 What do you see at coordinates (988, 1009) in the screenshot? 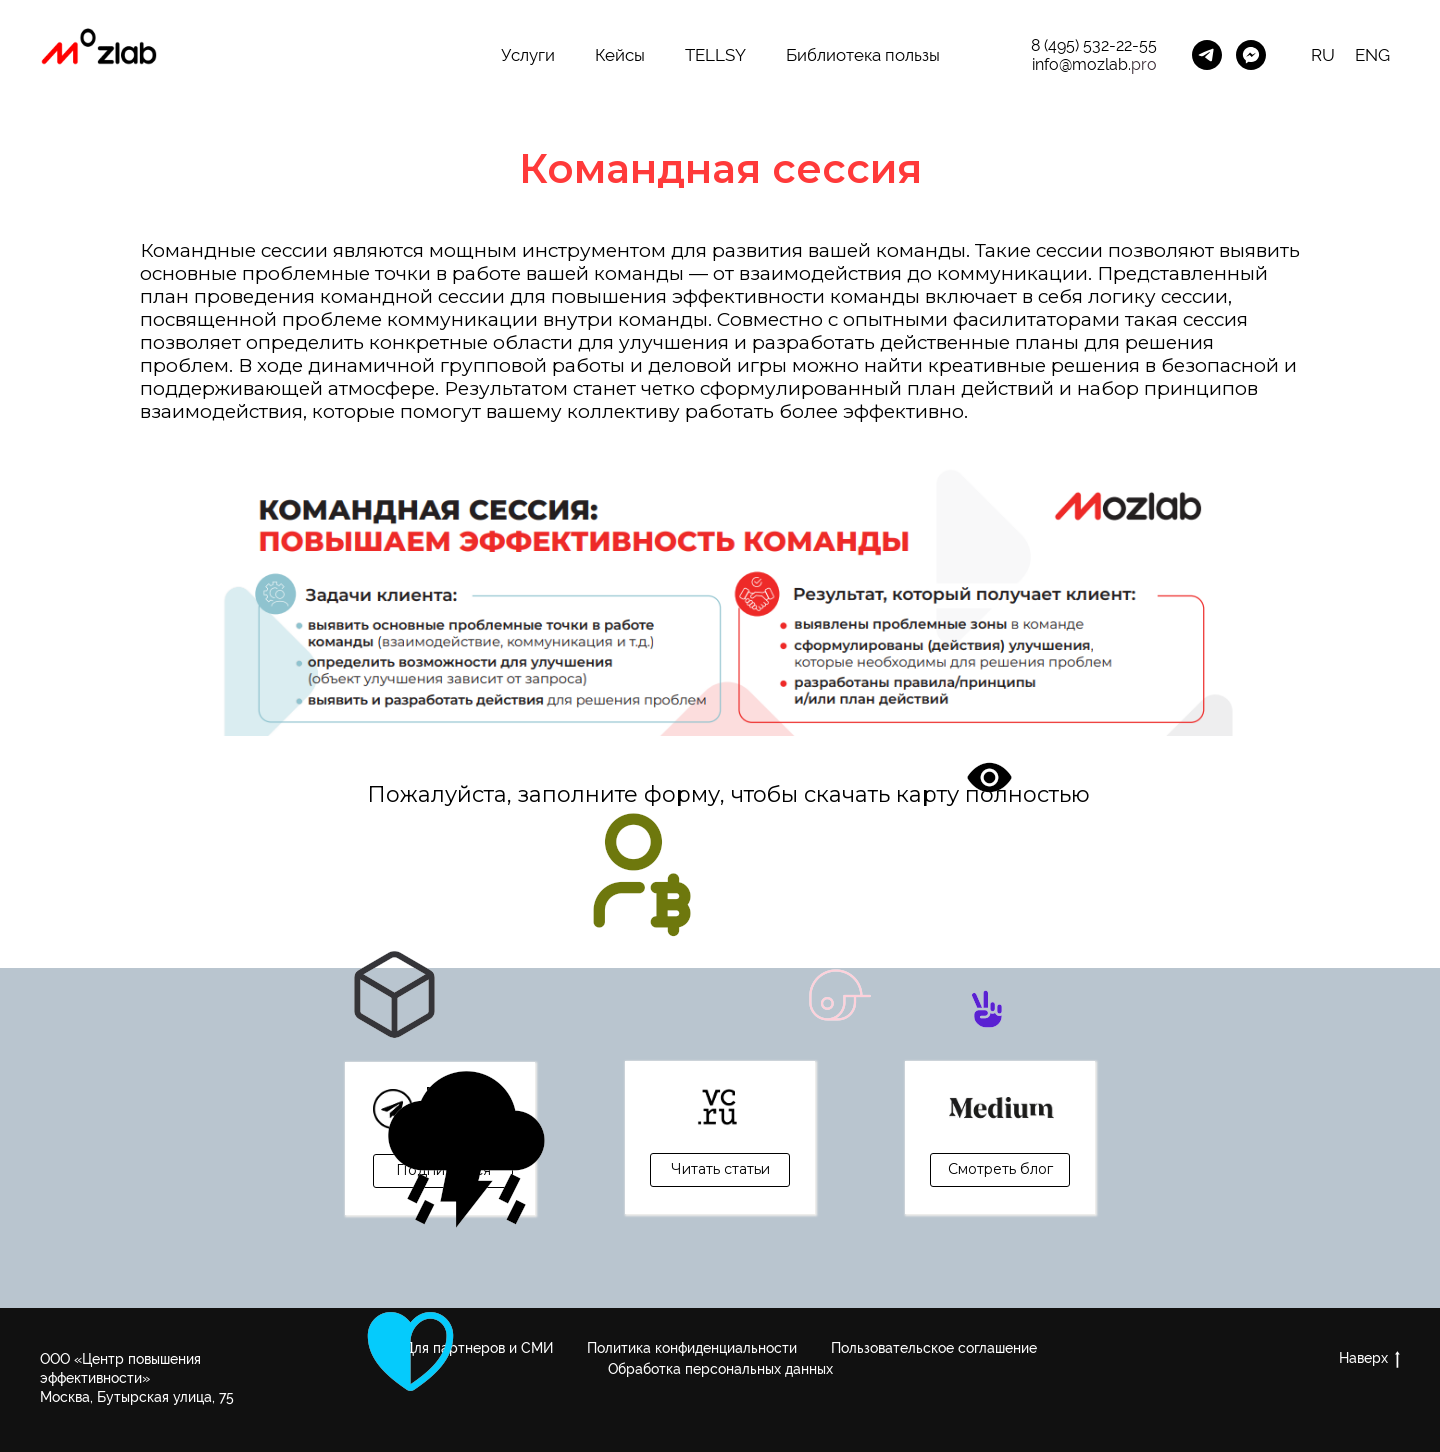
I see `peace sign or victory gesture emoji` at bounding box center [988, 1009].